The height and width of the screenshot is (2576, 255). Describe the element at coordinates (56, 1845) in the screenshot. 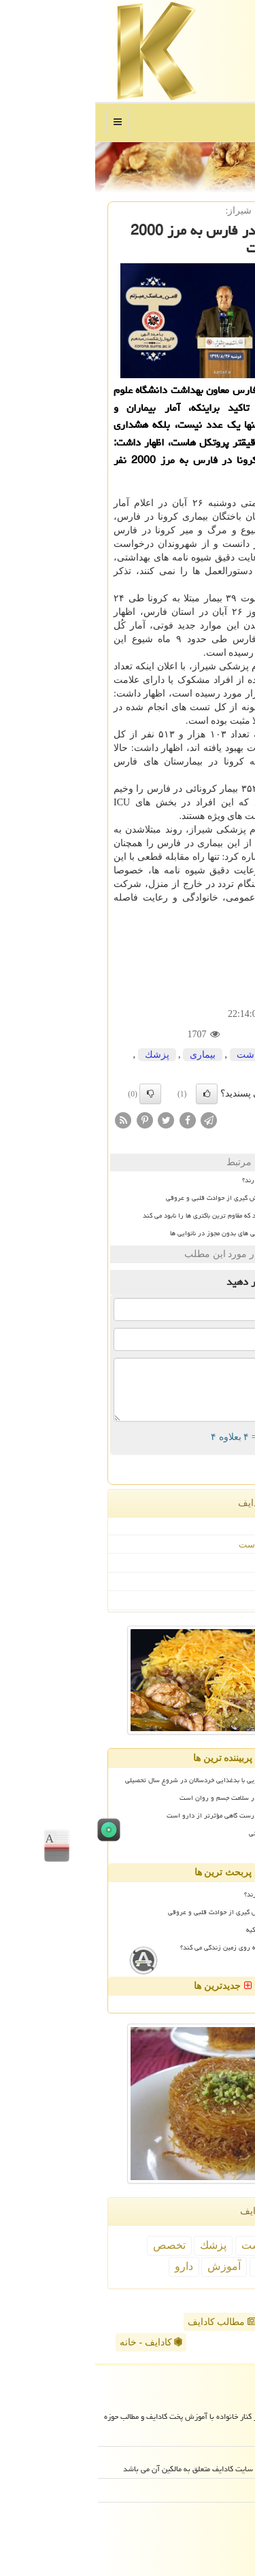

I see `open document scanner app` at that location.